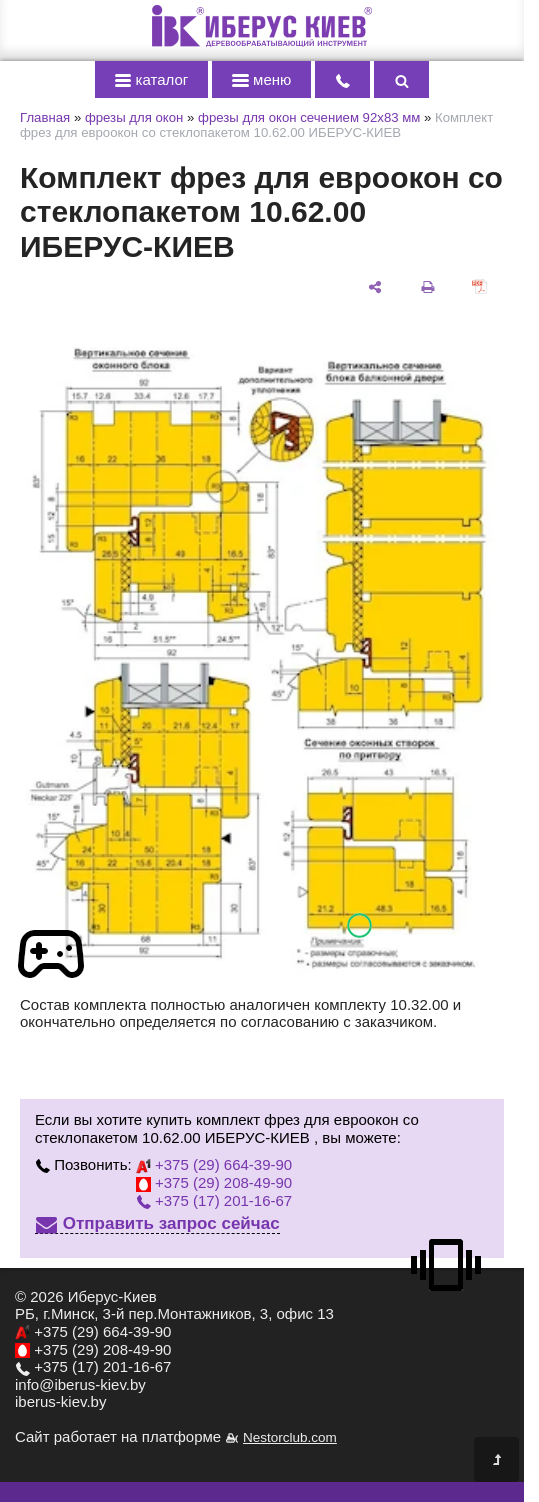 This screenshot has width=539, height=1502. I want to click on toggle vibration mode on or off, so click(446, 1265).